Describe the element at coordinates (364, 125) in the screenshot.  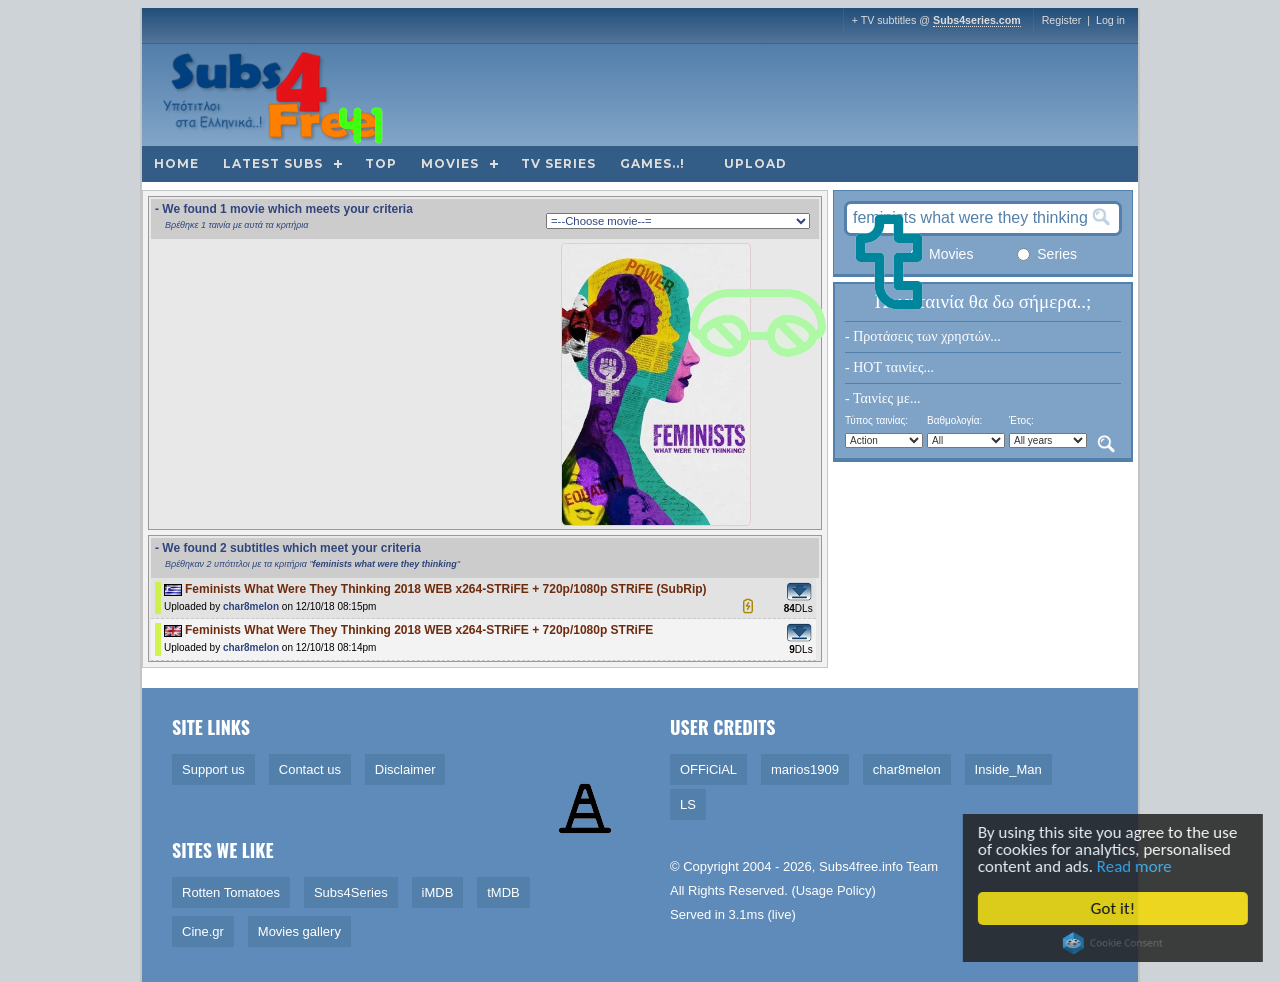
I see `indicates item number 41 in a list or sequence` at that location.